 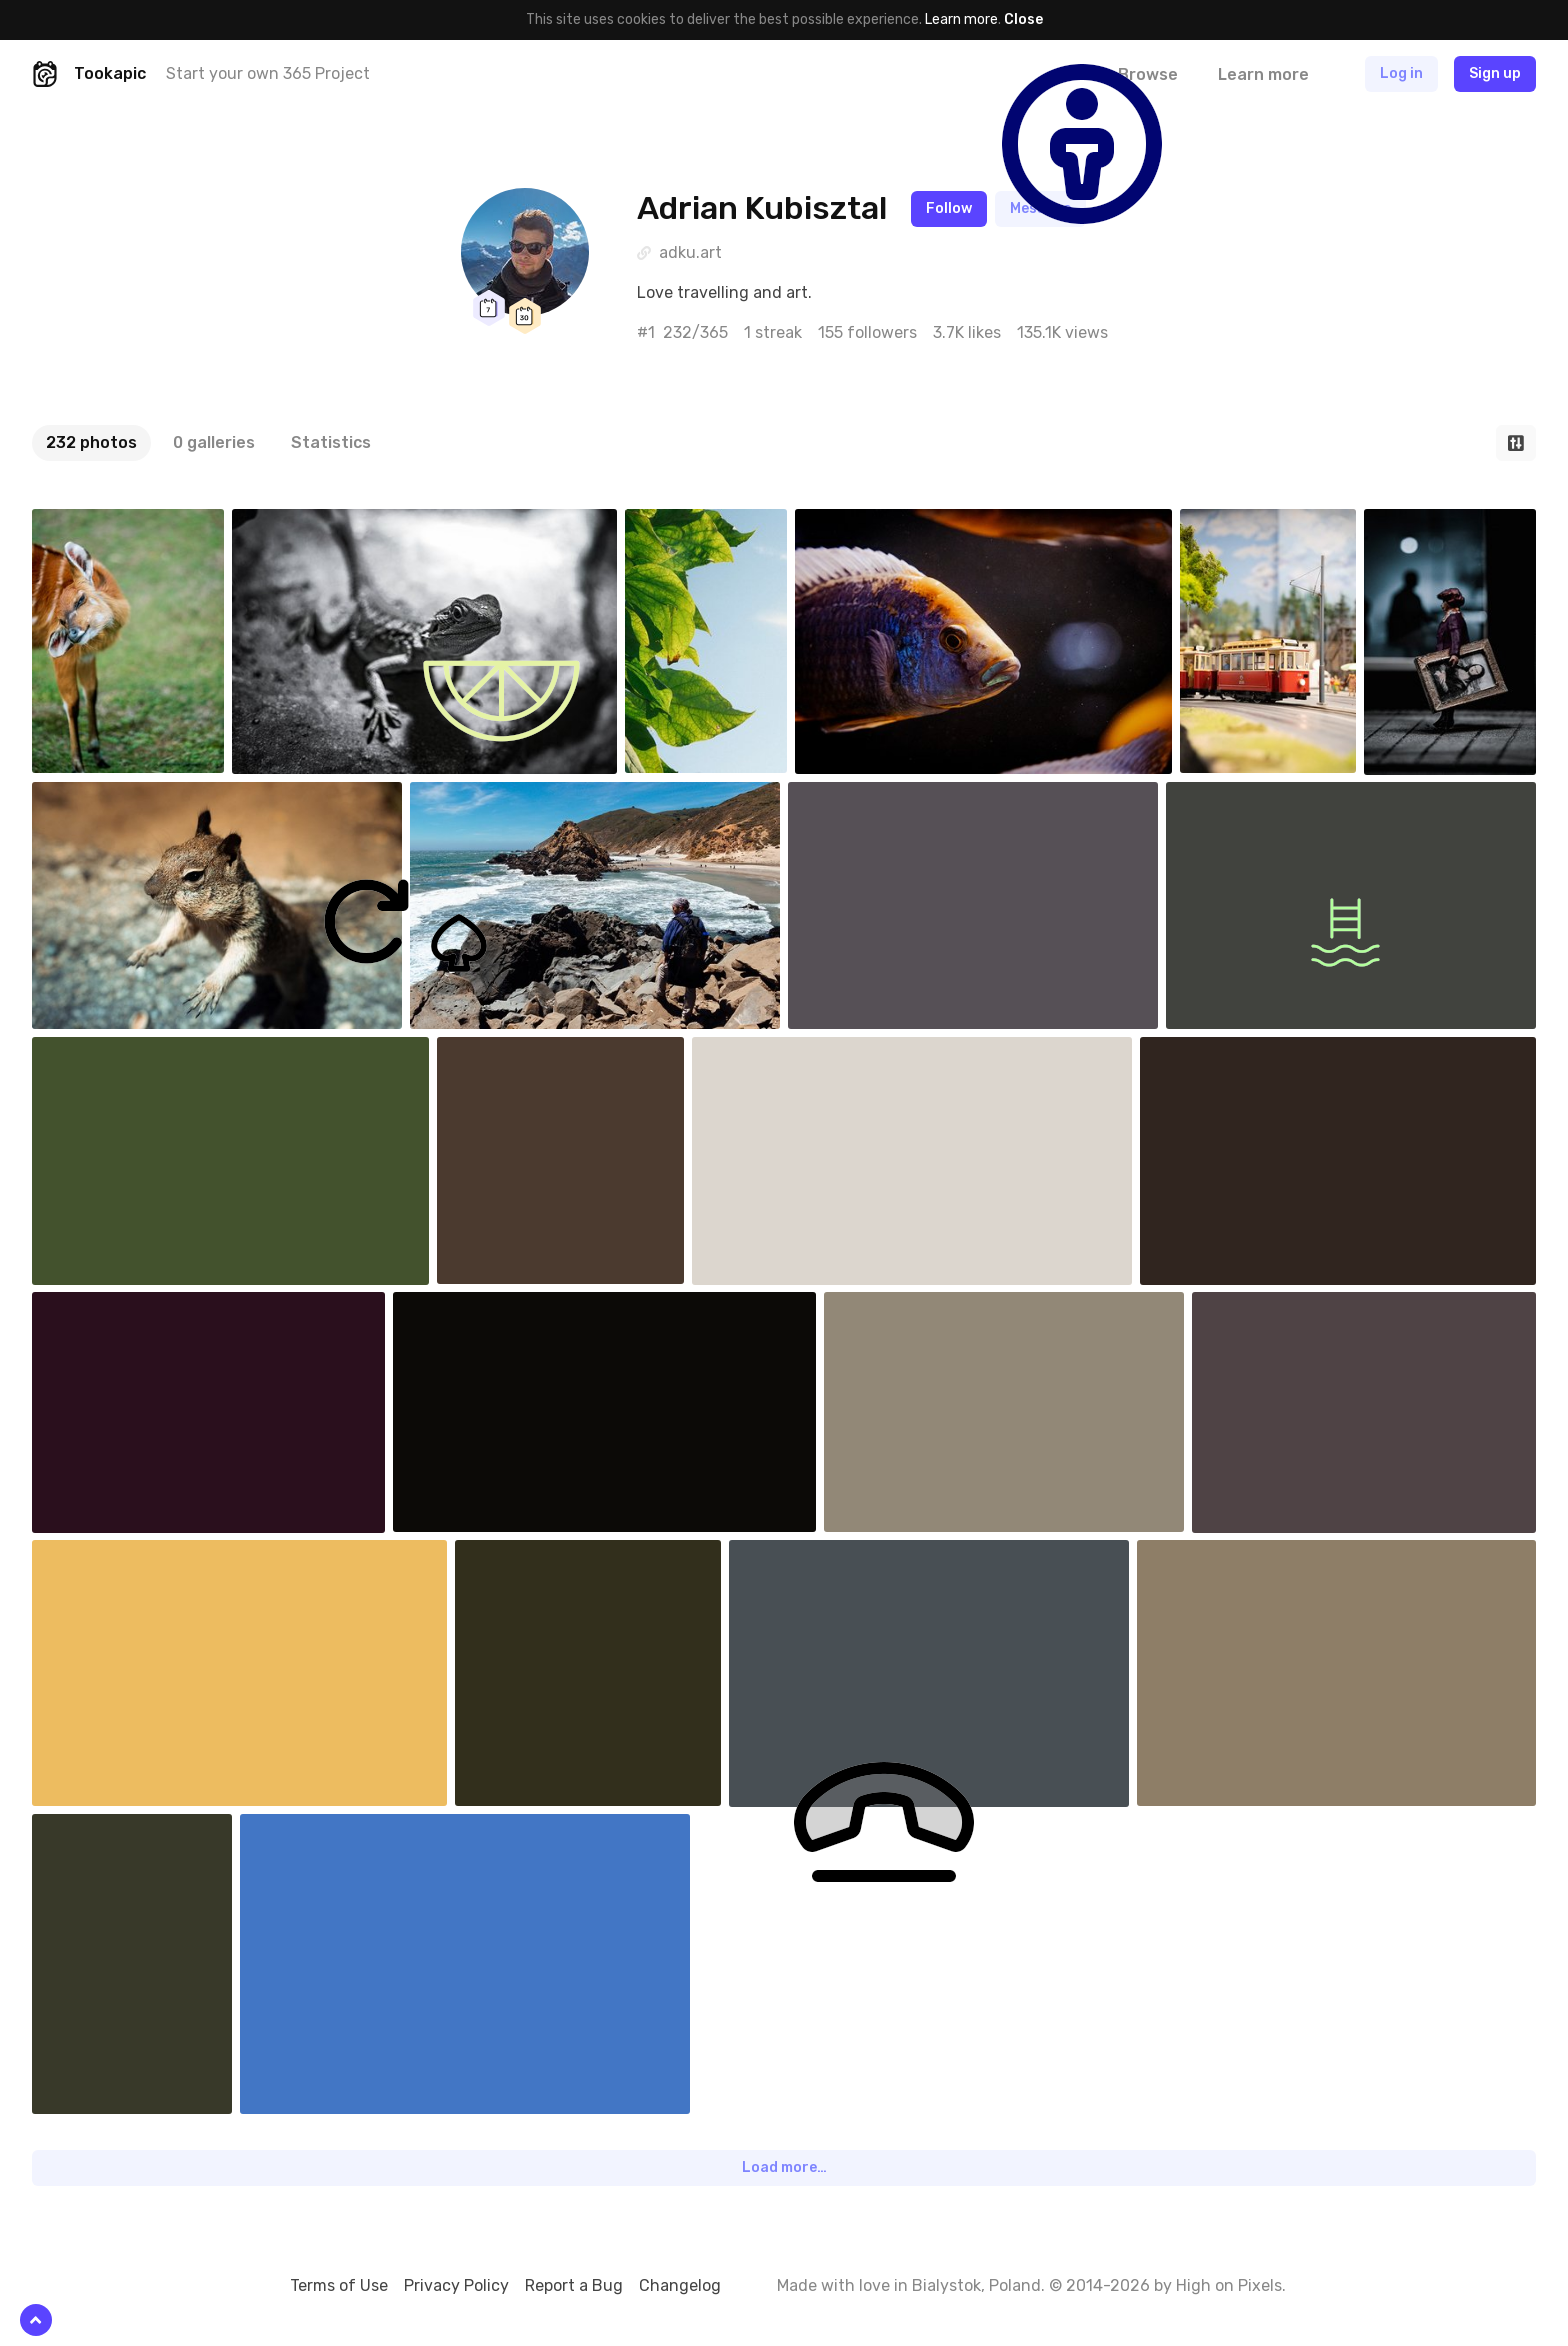 I want to click on redo the last action, so click(x=366, y=921).